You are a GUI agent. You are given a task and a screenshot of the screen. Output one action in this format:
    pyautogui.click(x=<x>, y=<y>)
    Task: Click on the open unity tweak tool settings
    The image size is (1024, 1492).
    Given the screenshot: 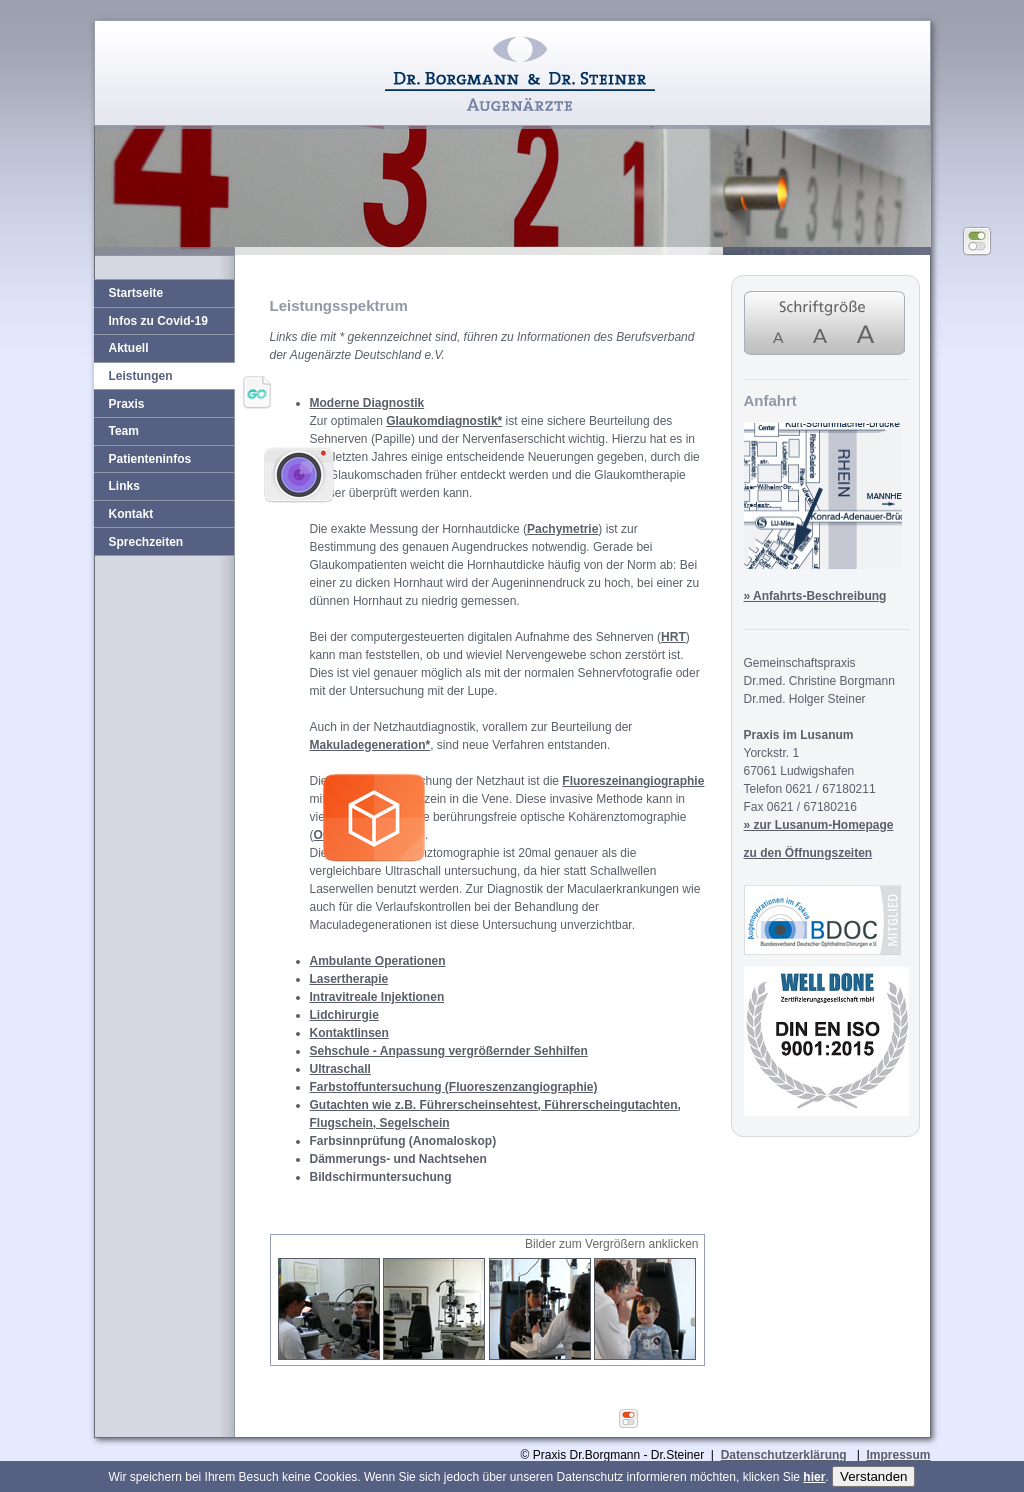 What is the action you would take?
    pyautogui.click(x=977, y=241)
    